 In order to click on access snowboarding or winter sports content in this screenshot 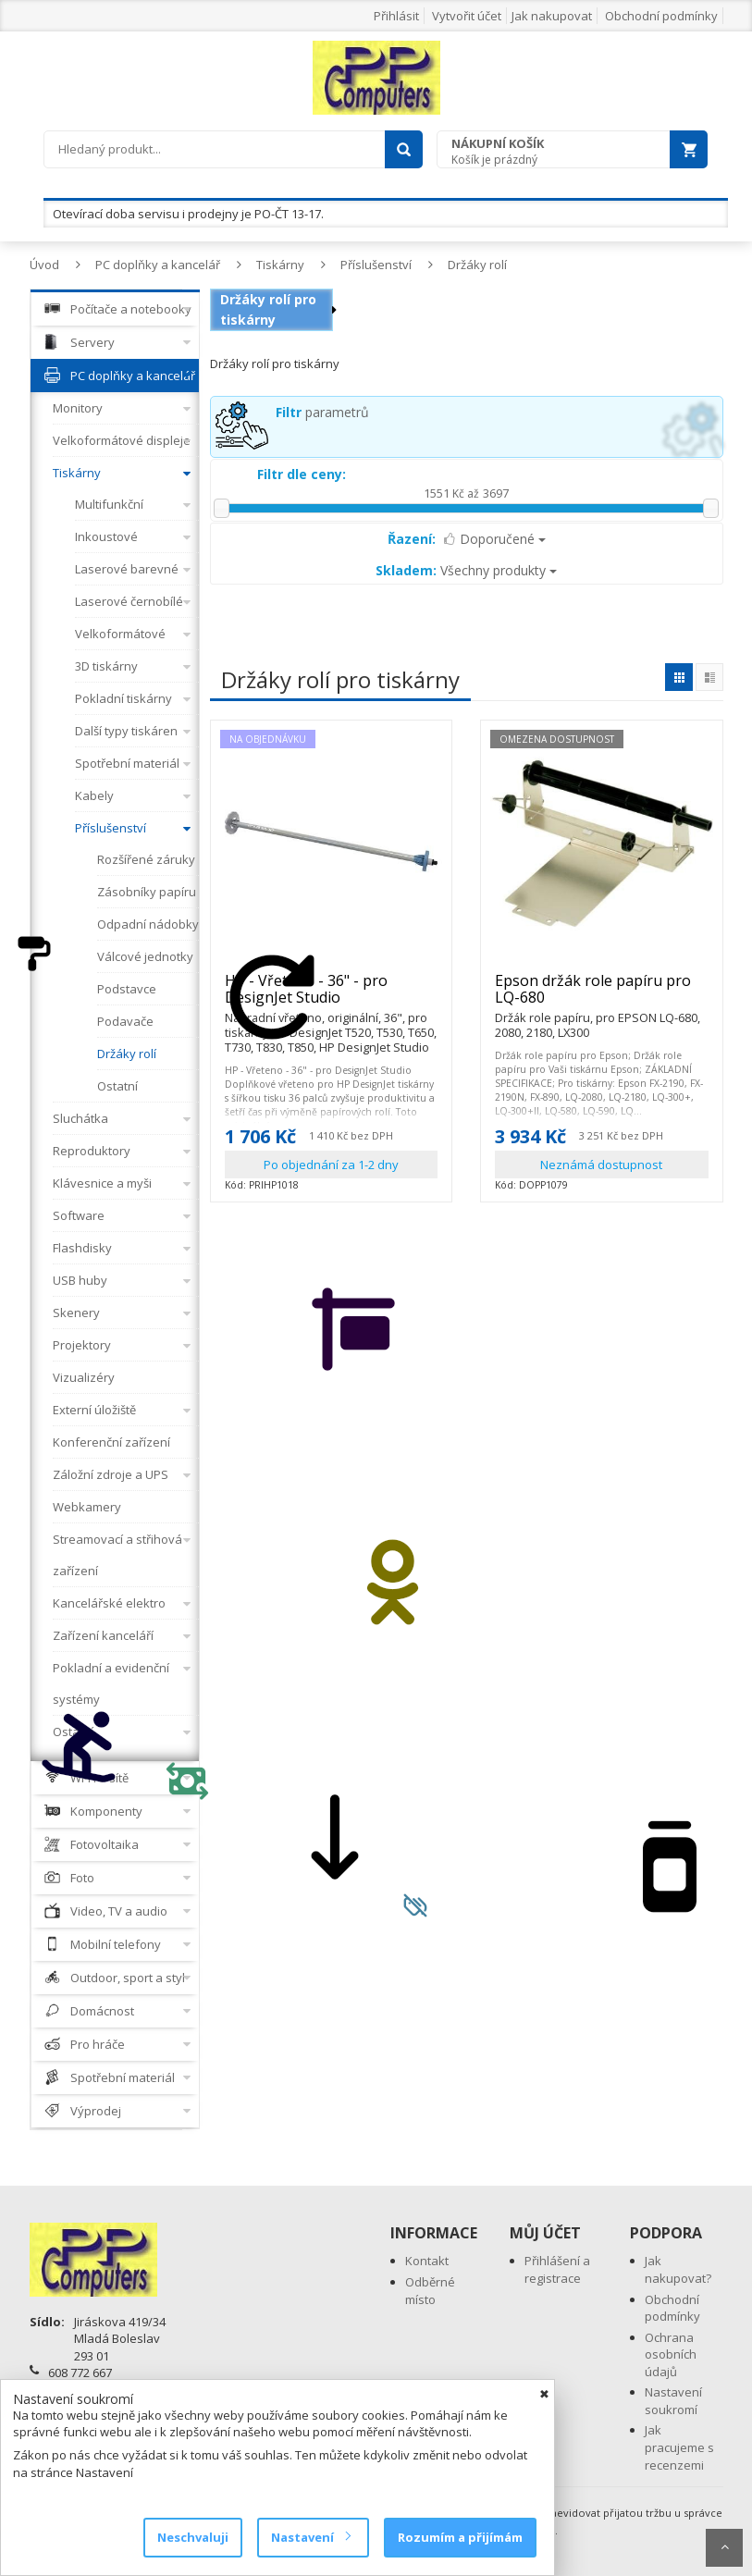, I will do `click(81, 1745)`.